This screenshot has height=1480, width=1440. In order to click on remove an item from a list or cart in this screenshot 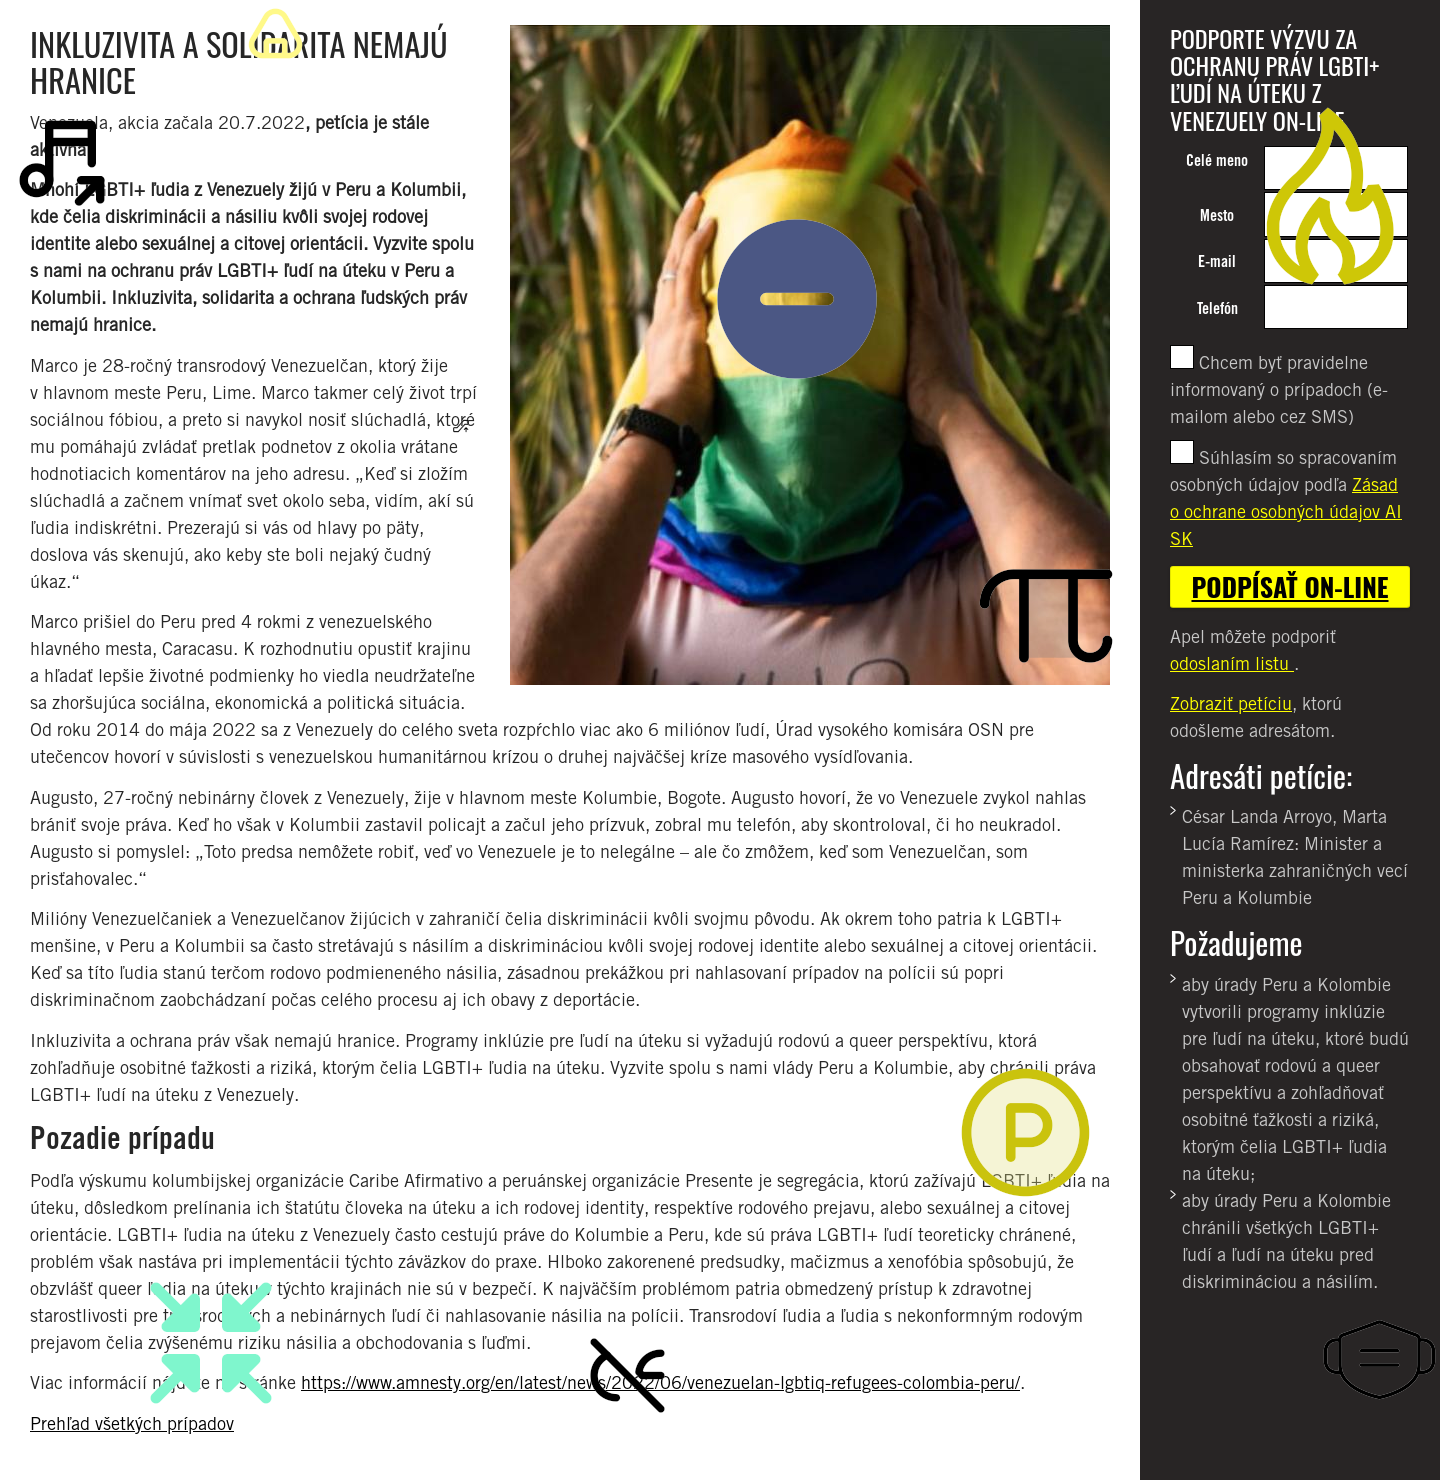, I will do `click(797, 299)`.